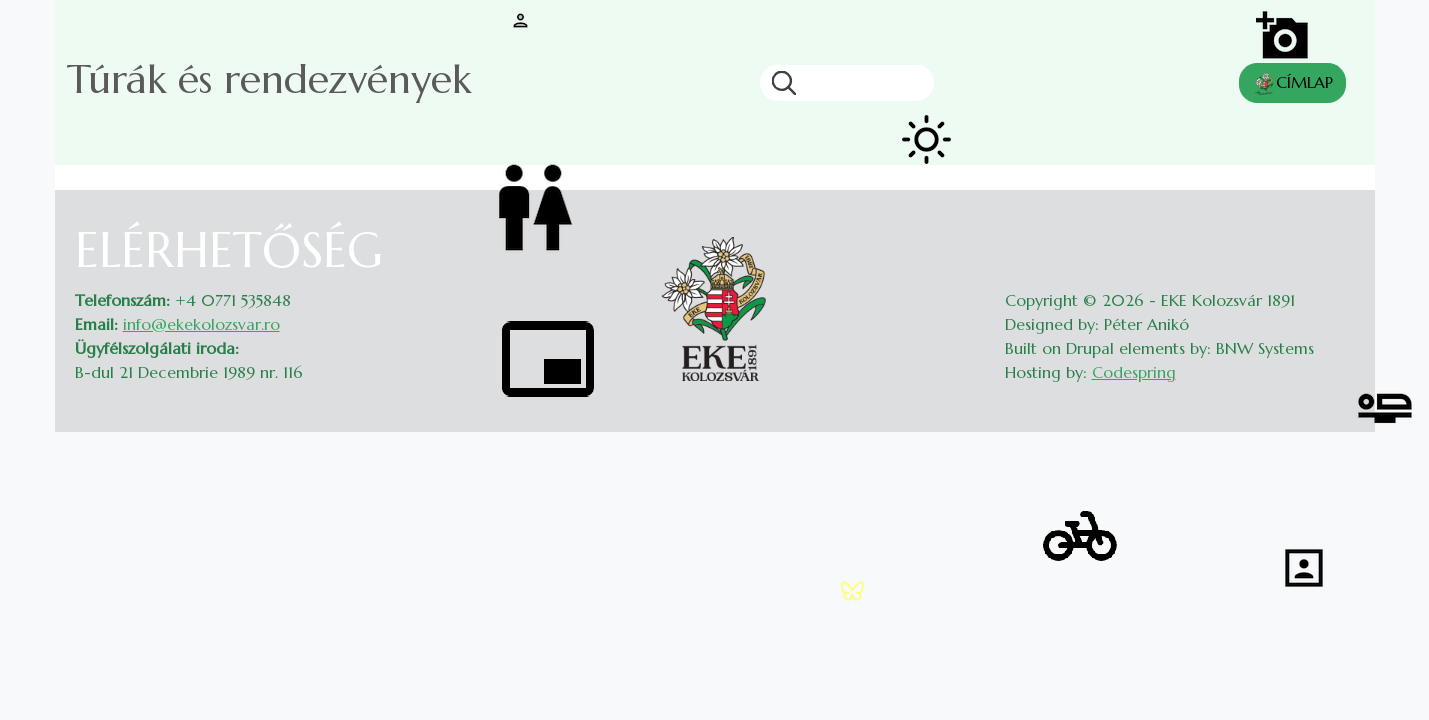 This screenshot has width=1429, height=720. Describe the element at coordinates (1283, 36) in the screenshot. I see `add a new photo` at that location.